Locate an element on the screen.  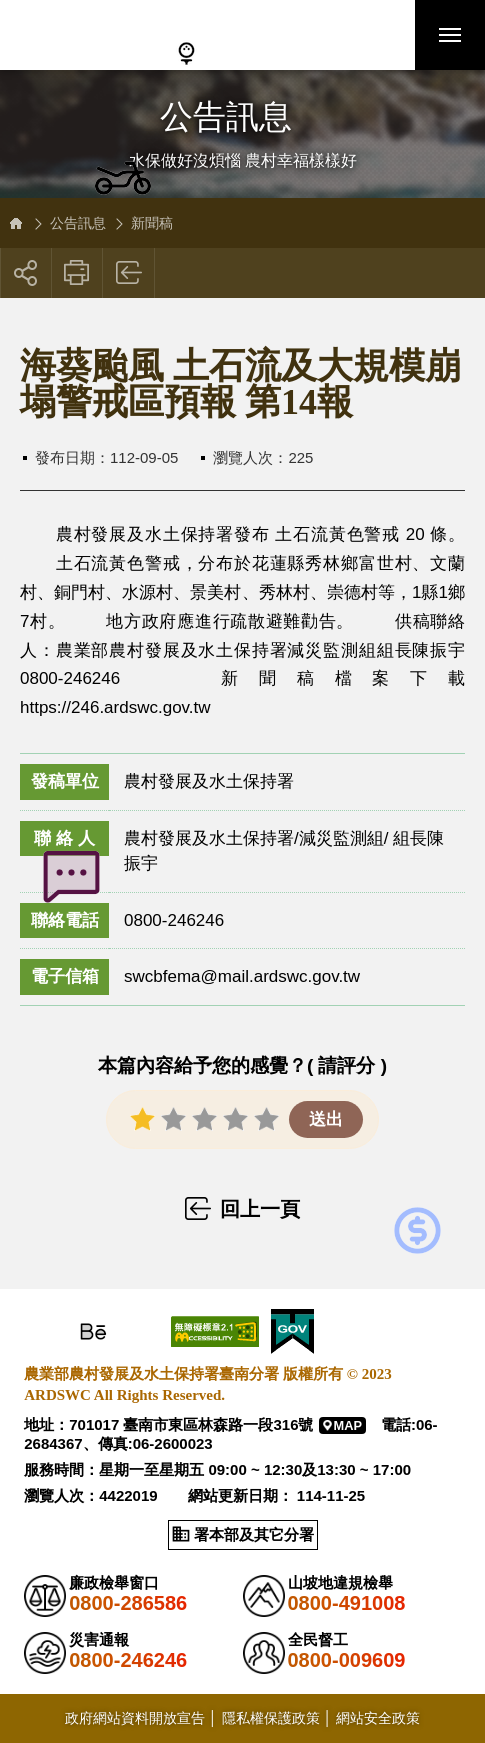
access golf scores or tracking is located at coordinates (186, 53).